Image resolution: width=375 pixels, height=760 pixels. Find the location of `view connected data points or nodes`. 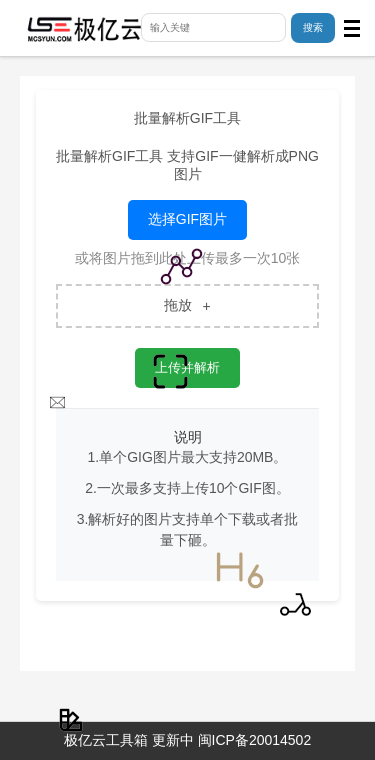

view connected data points or nodes is located at coordinates (181, 266).